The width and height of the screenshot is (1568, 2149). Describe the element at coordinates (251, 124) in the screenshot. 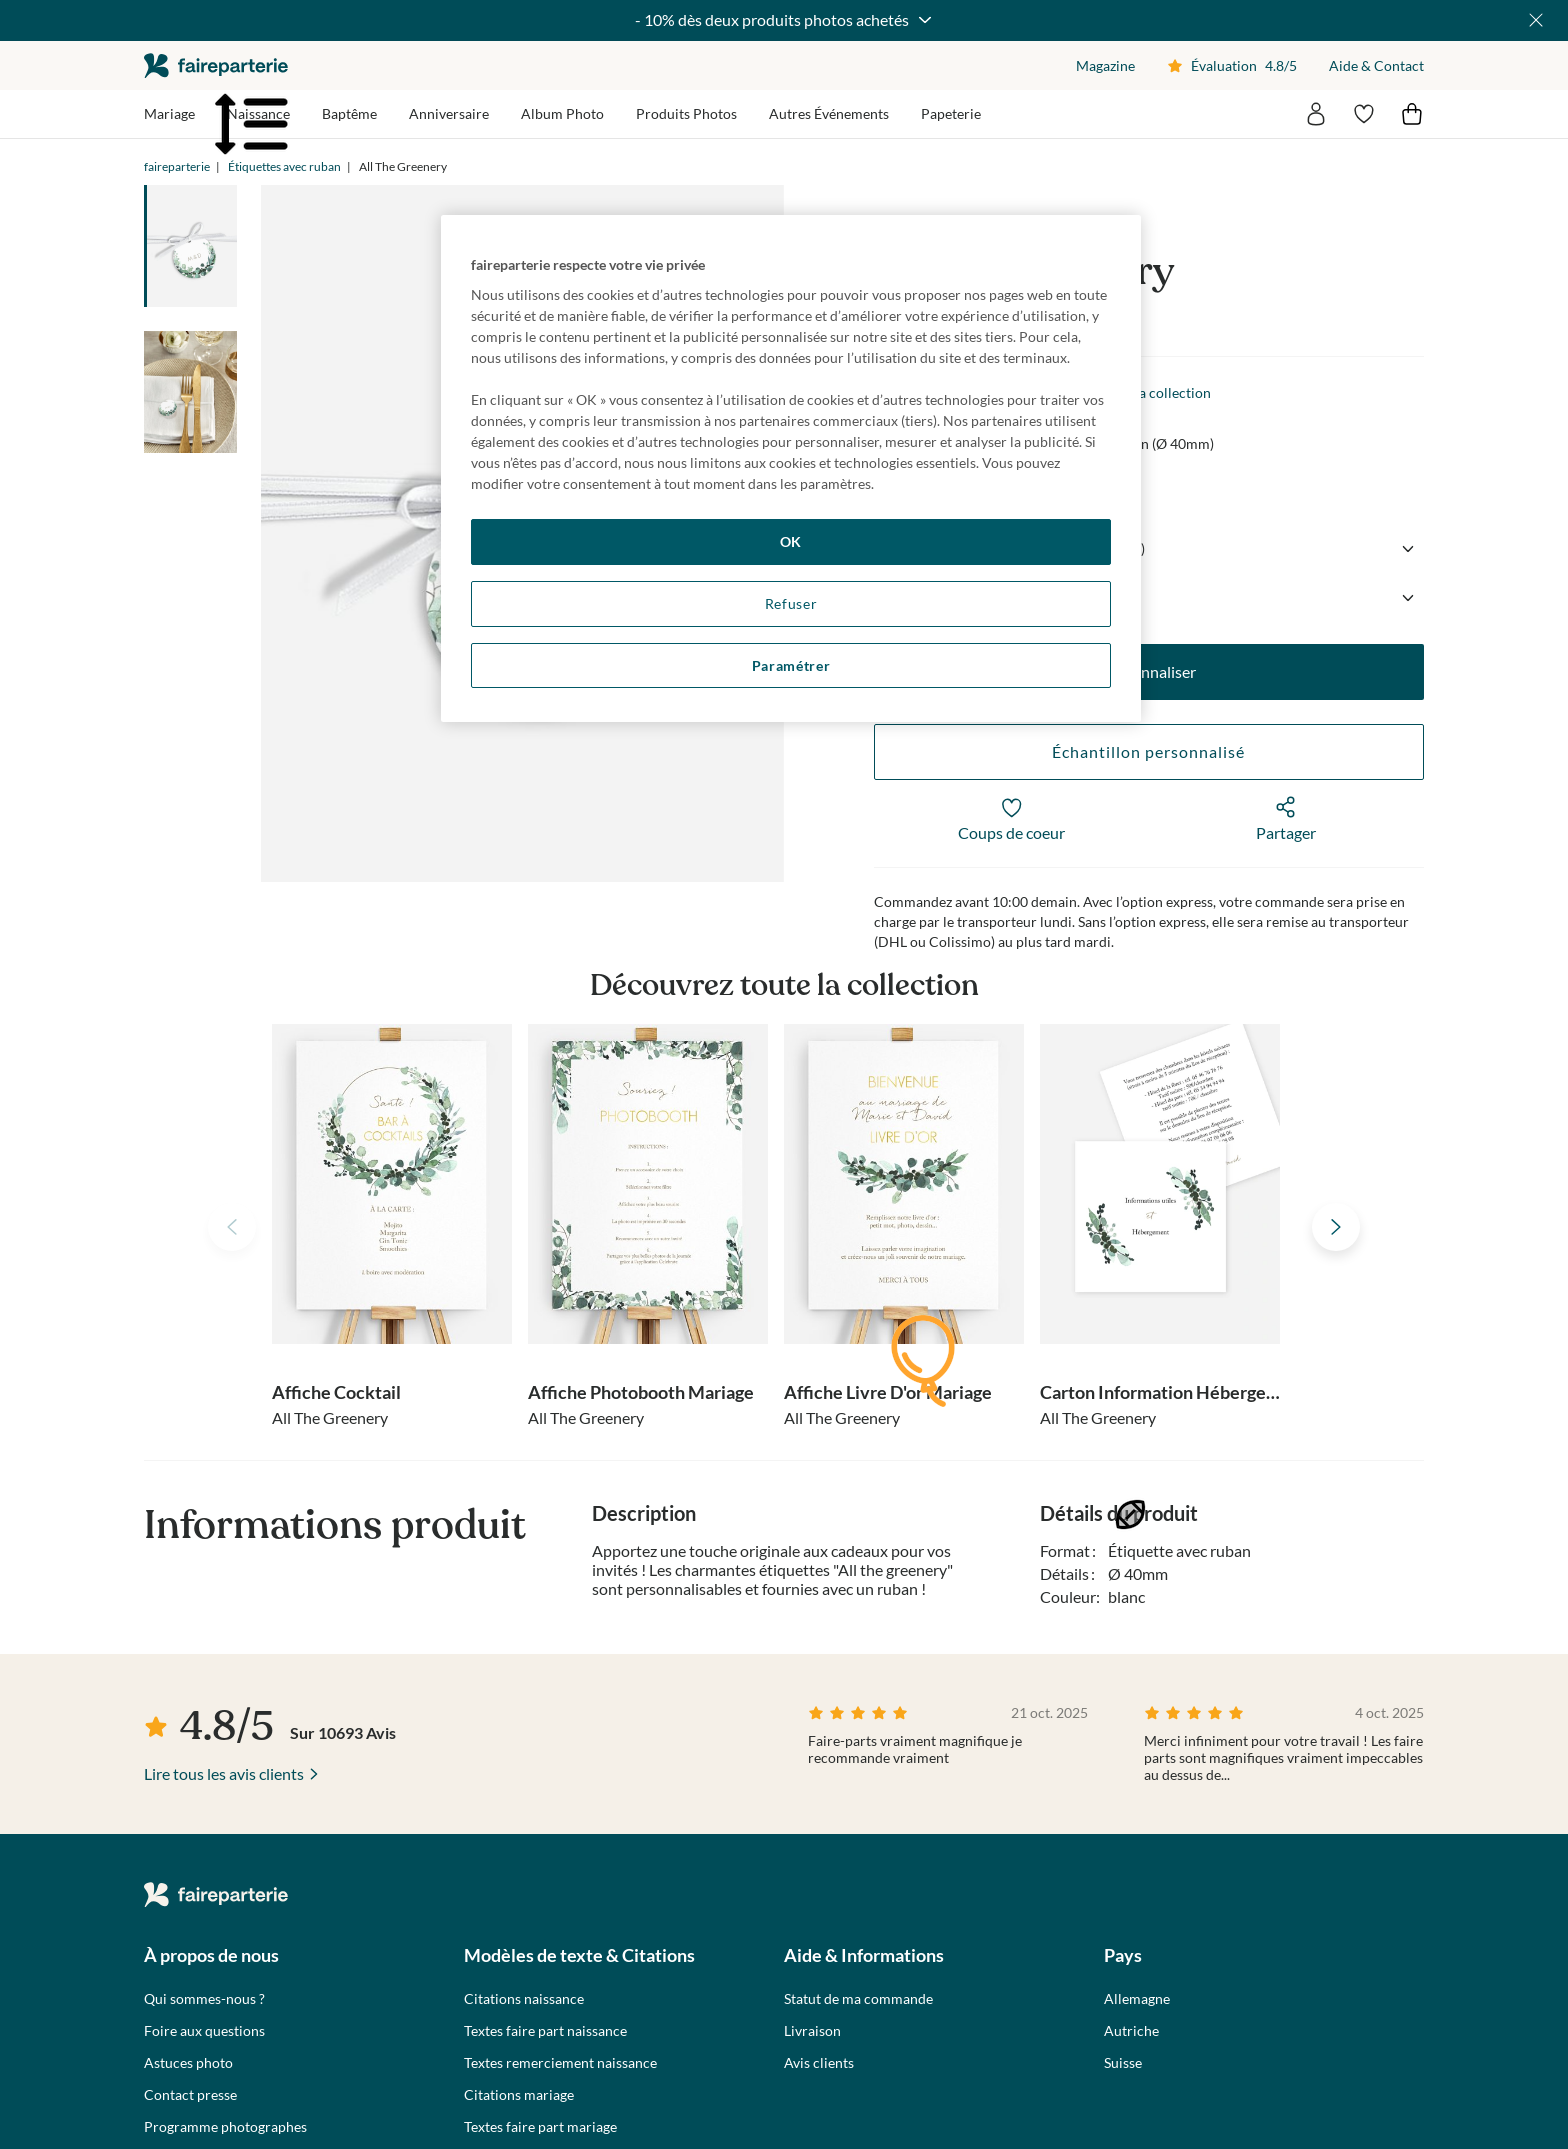

I see `adjust line spacing in text` at that location.